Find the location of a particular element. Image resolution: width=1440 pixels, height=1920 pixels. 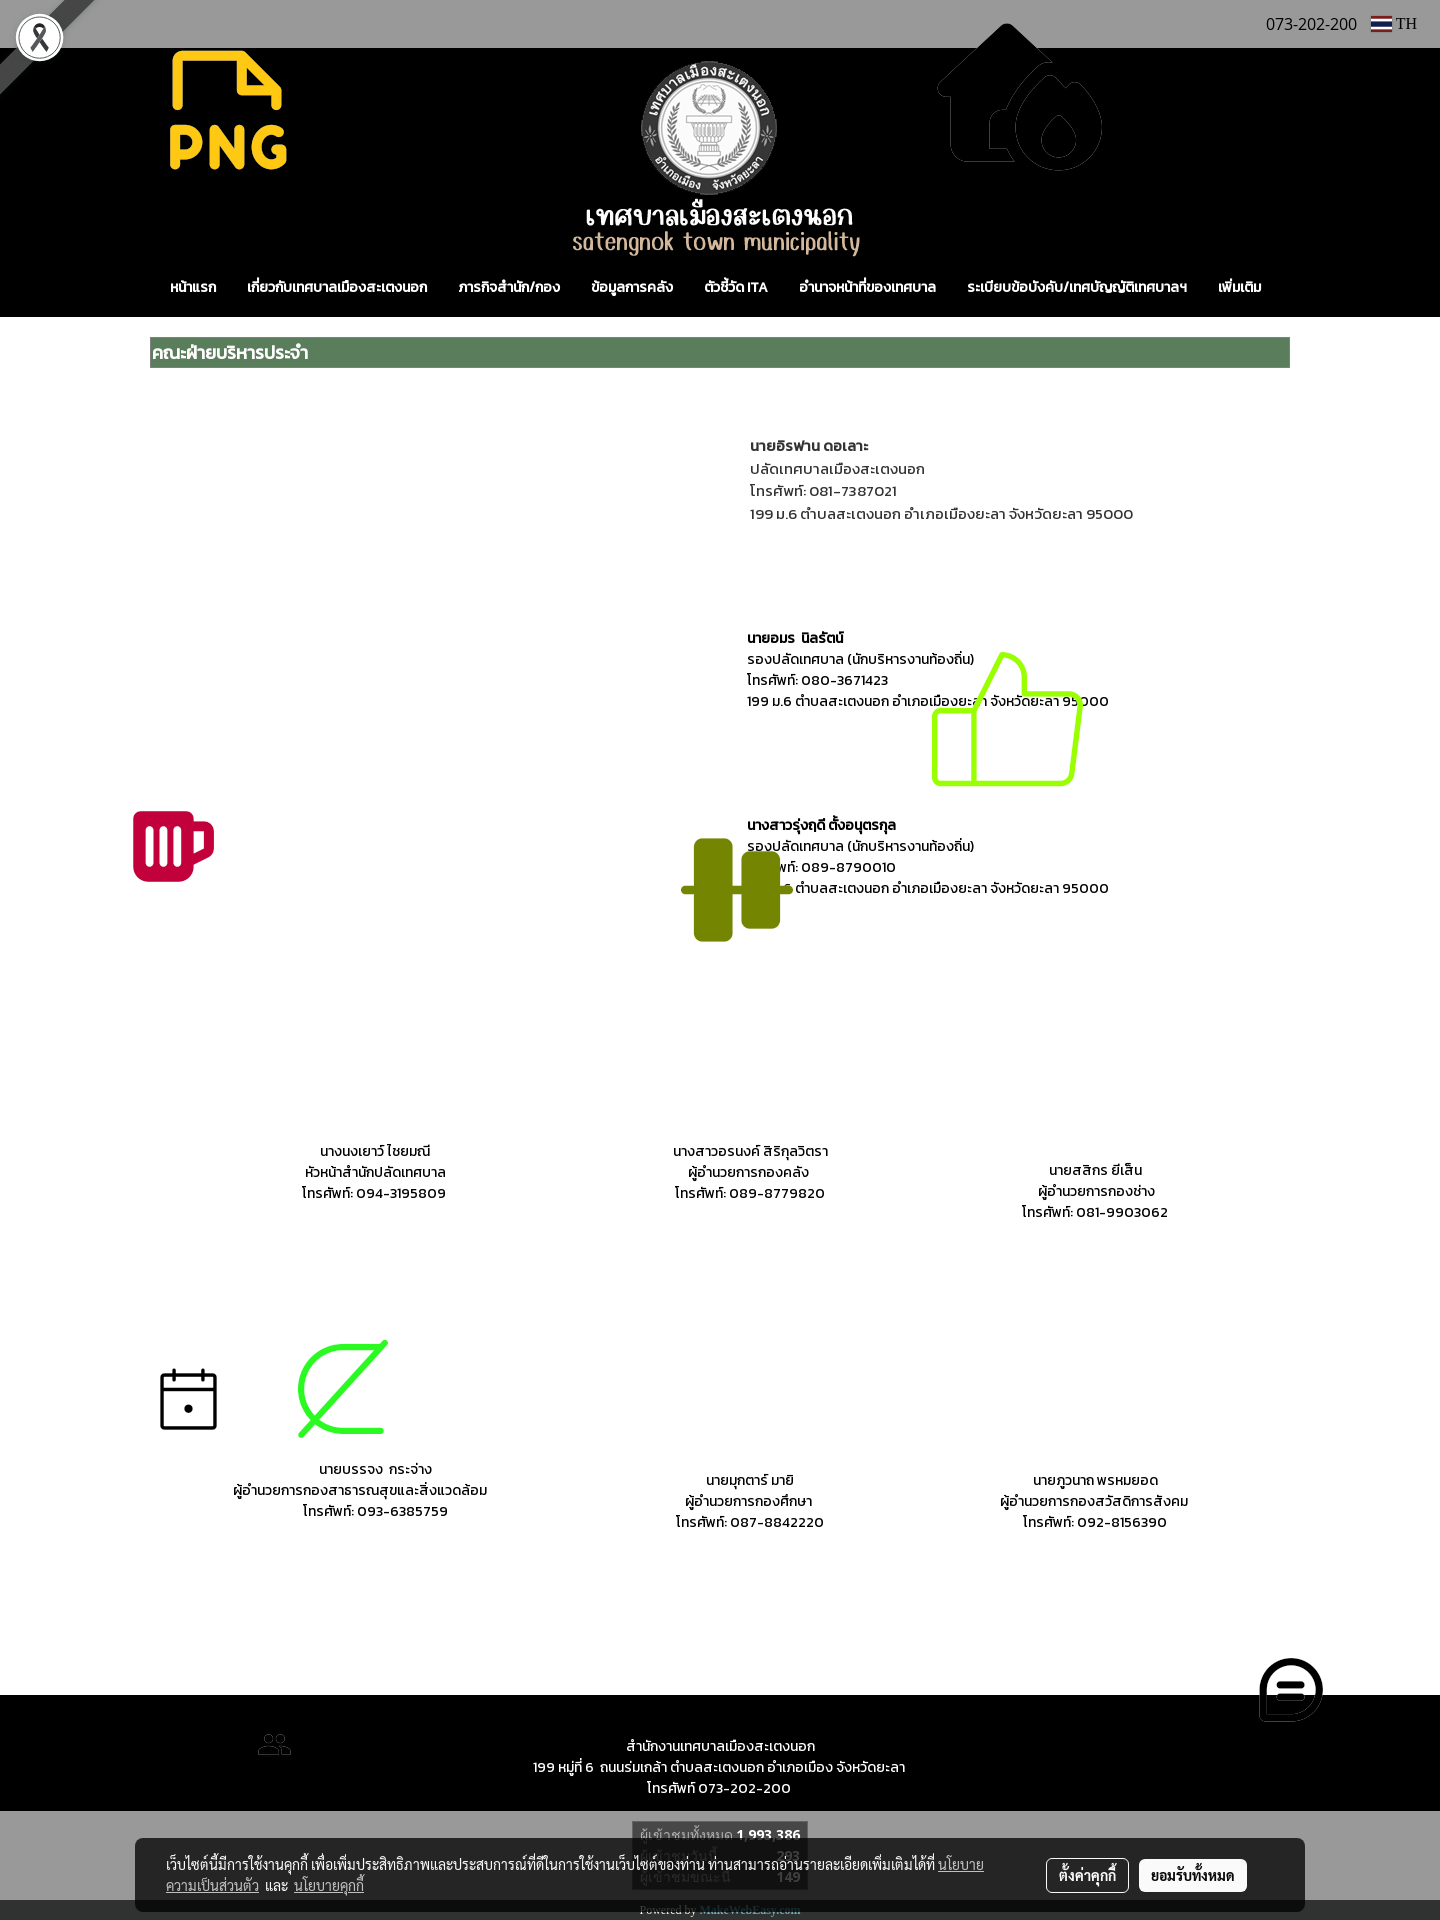

open chat or messaging is located at coordinates (1290, 1691).